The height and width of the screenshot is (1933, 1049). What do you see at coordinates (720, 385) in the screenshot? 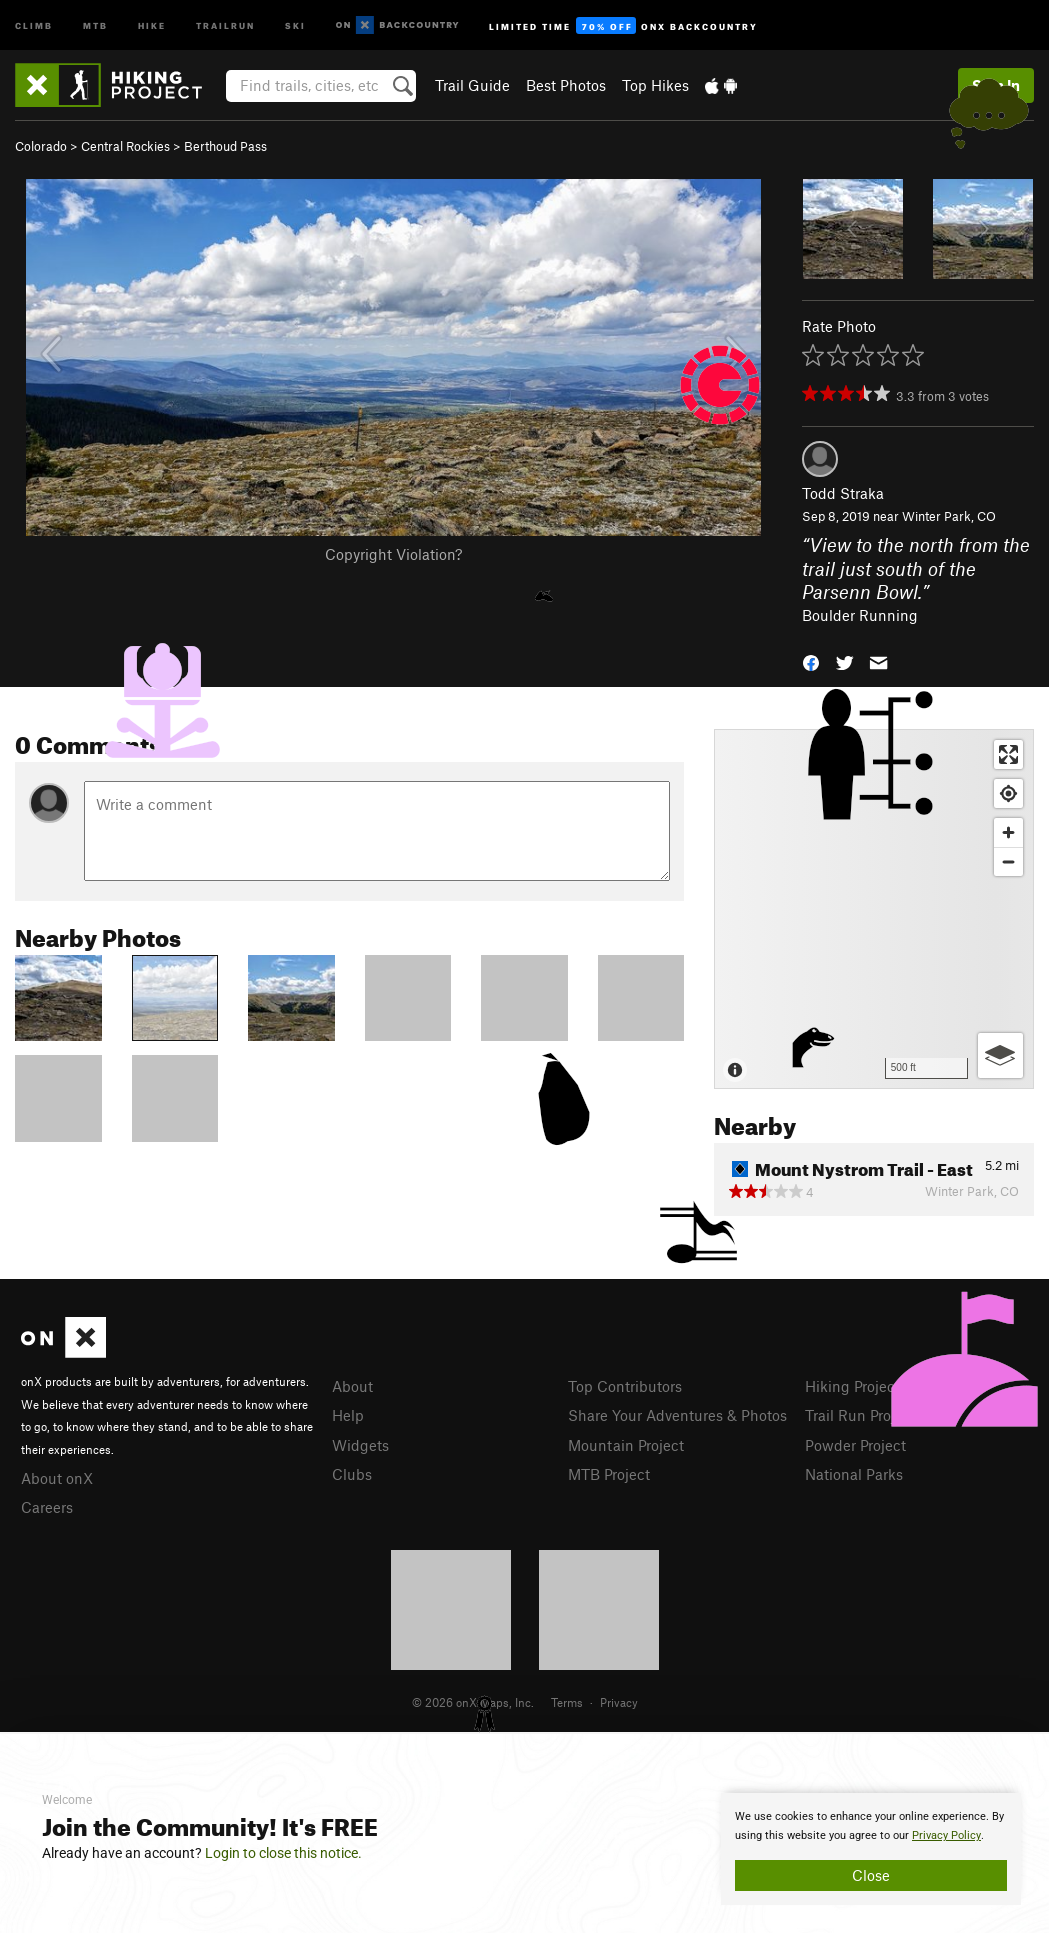
I see `loading or processing indicator` at bounding box center [720, 385].